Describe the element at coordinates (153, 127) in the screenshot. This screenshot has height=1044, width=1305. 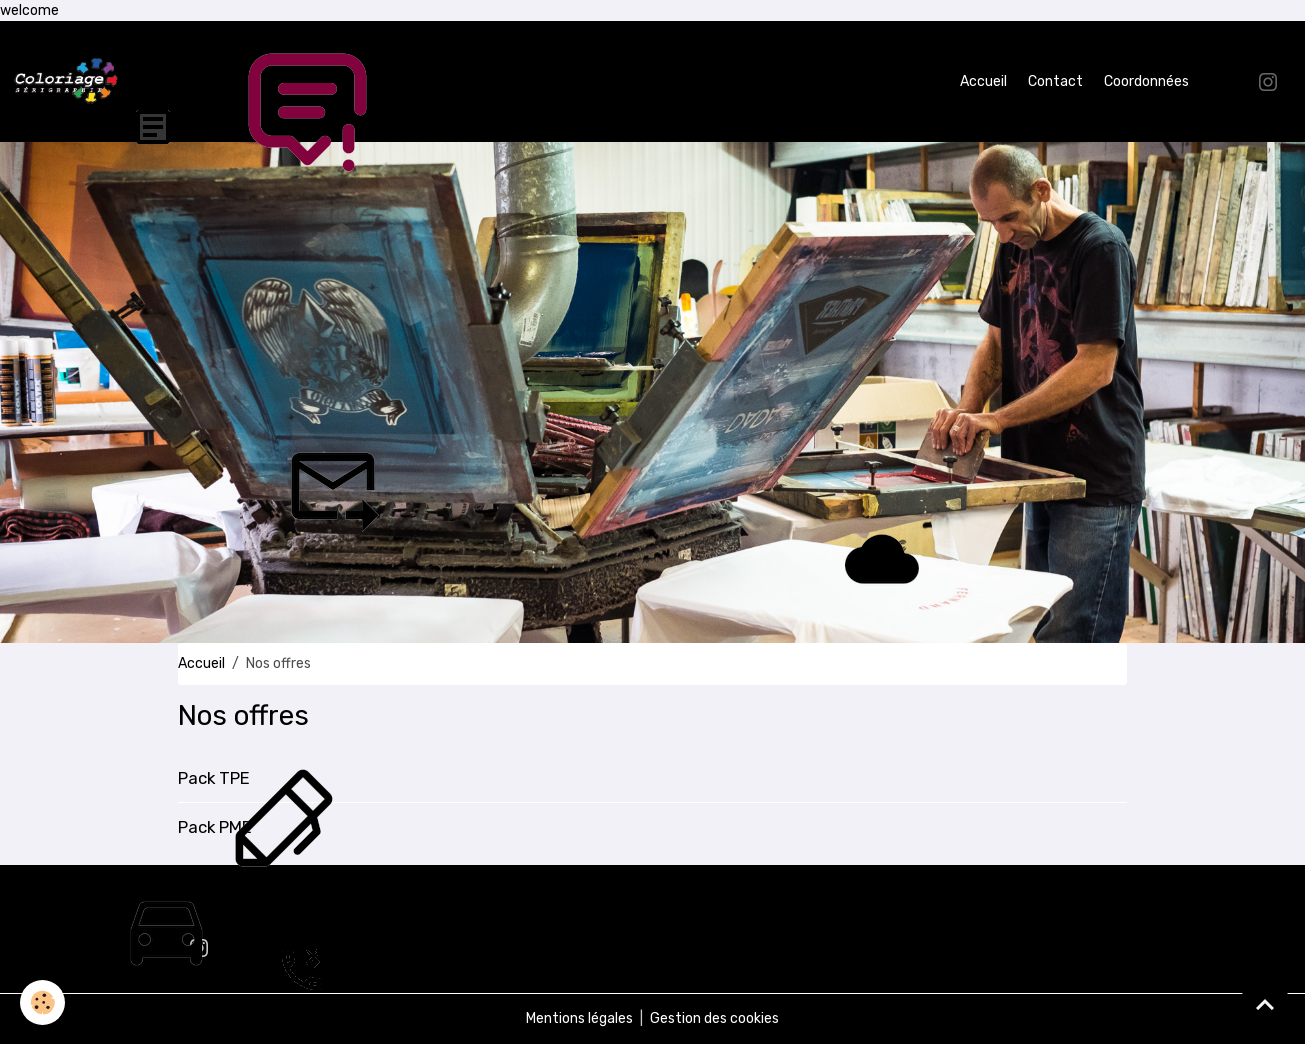
I see `view article or document` at that location.